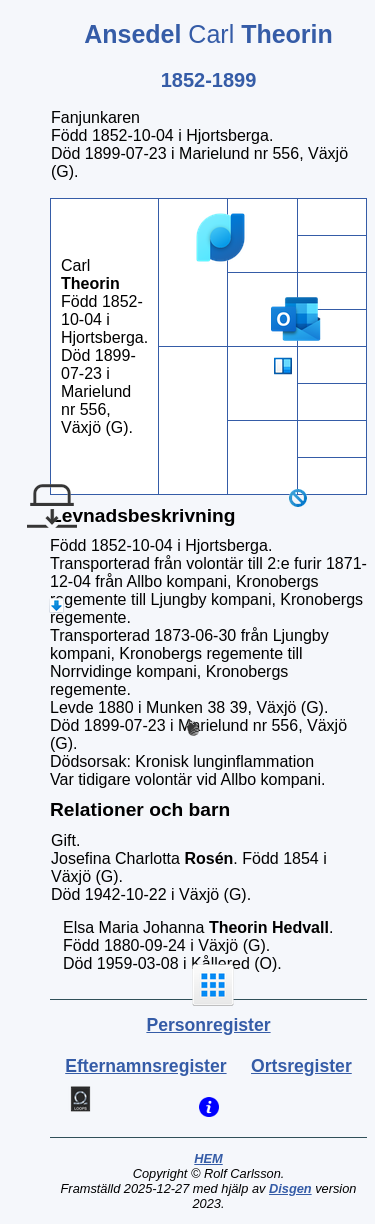 The width and height of the screenshot is (375, 1224). What do you see at coordinates (283, 366) in the screenshot?
I see `open the widgets panel` at bounding box center [283, 366].